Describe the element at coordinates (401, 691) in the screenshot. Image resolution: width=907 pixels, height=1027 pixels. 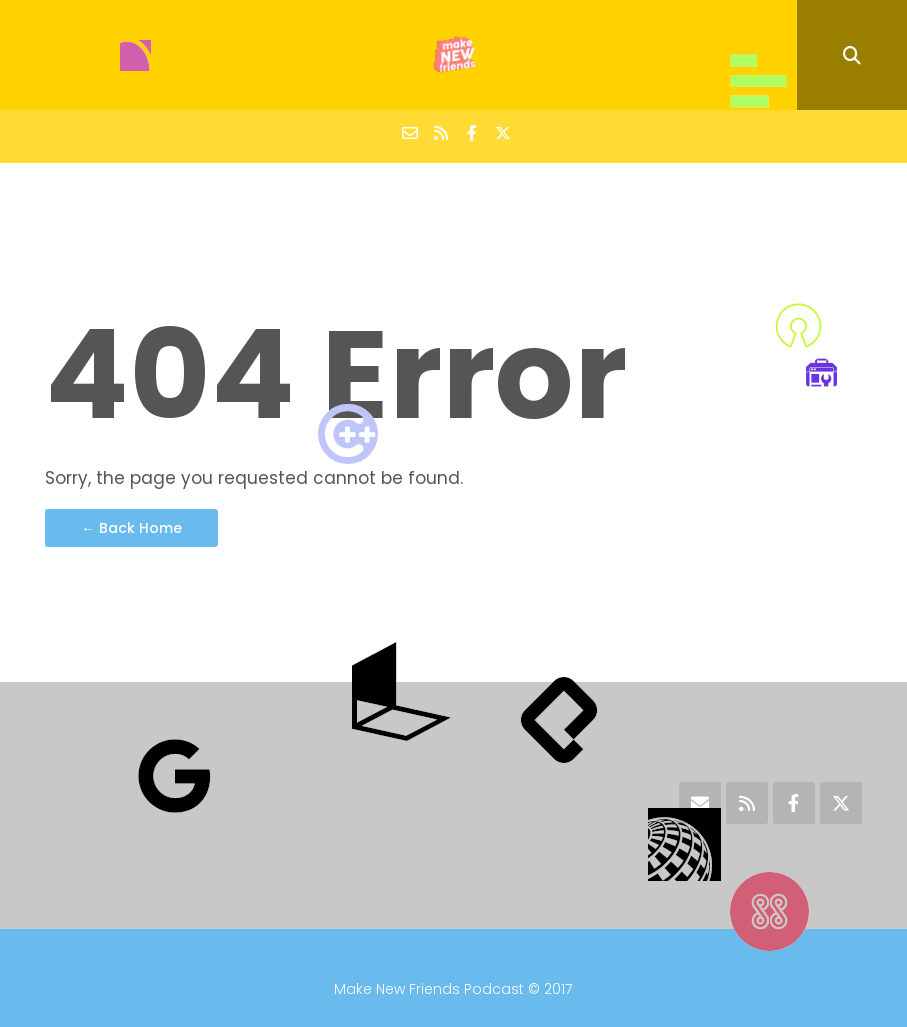
I see `visit nexon's website or services` at that location.